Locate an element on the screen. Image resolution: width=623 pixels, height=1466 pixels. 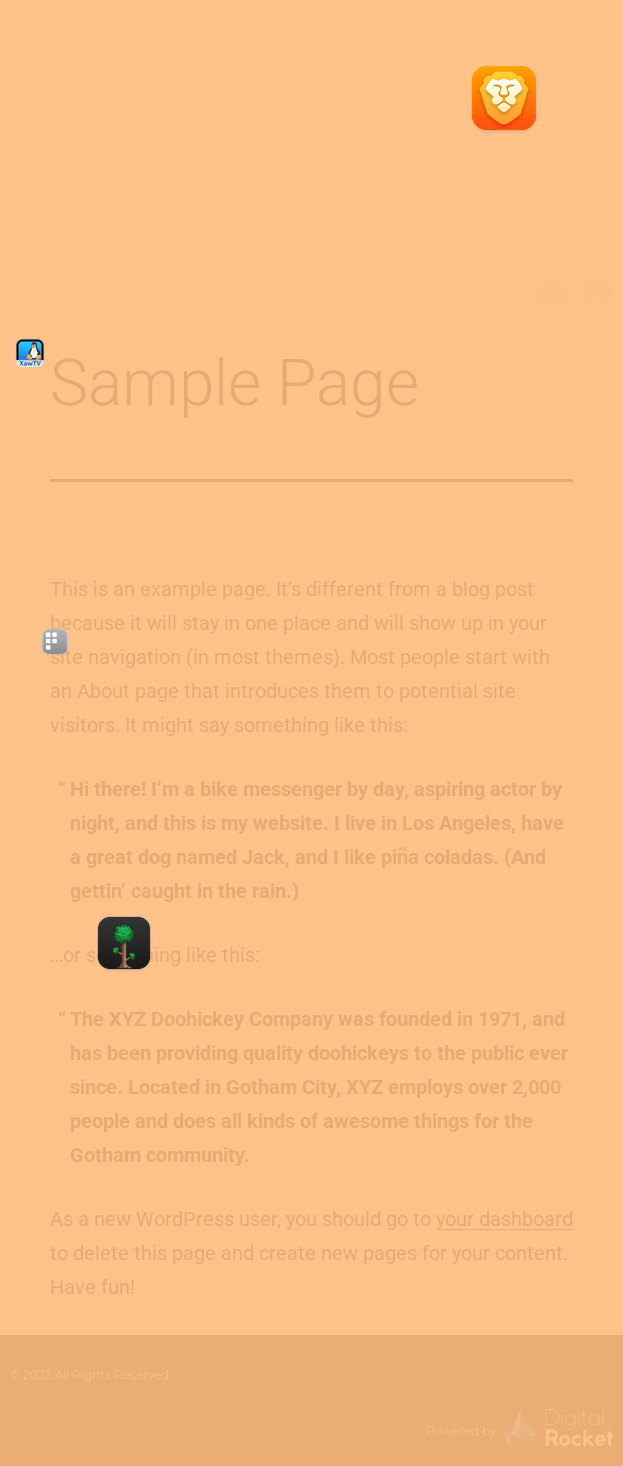
open xfdashboard application overview is located at coordinates (55, 642).